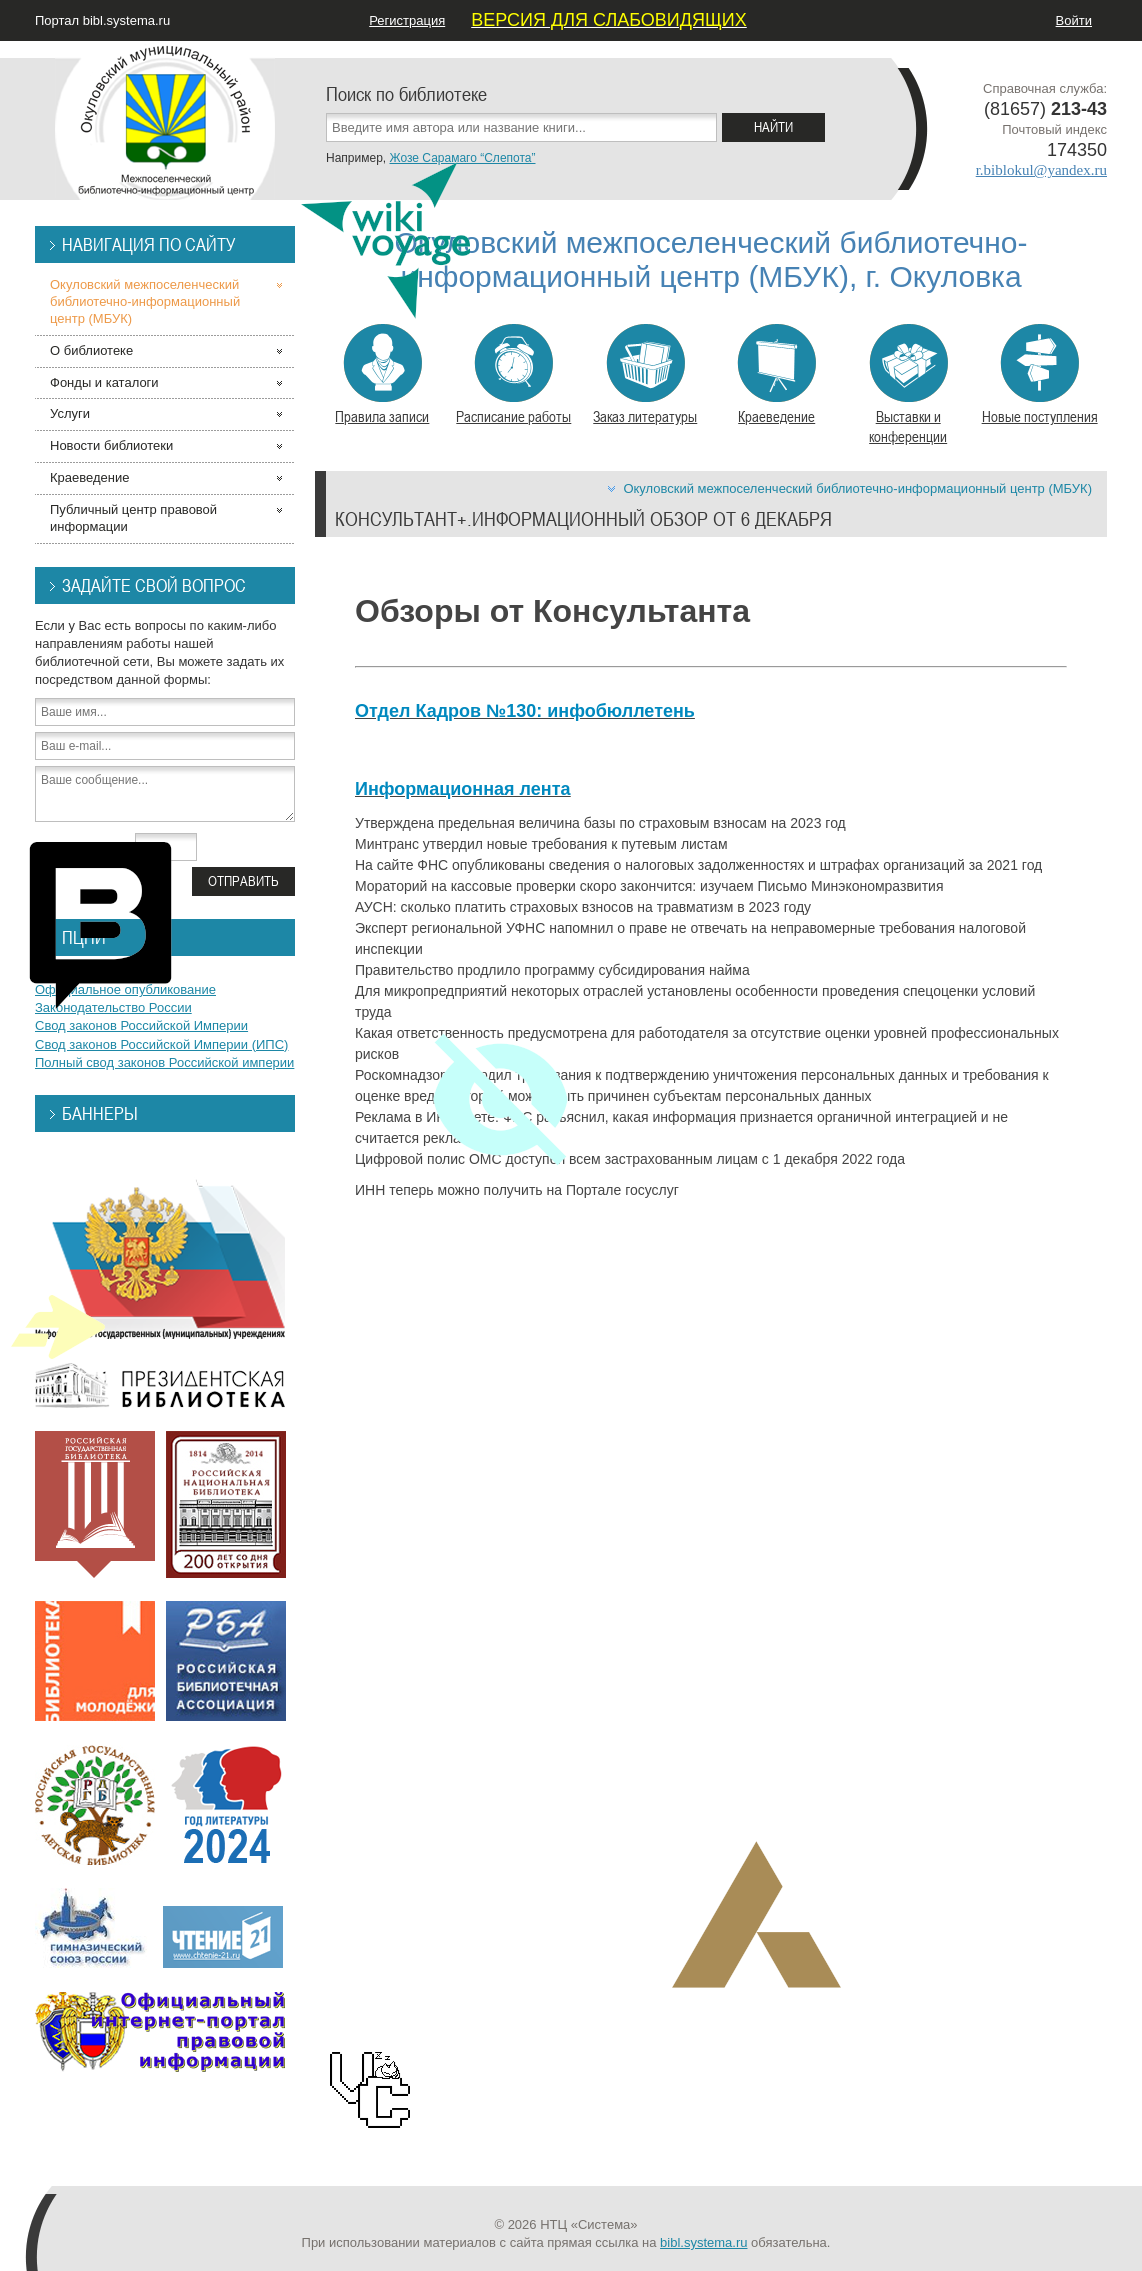  What do you see at coordinates (500, 1099) in the screenshot?
I see `hide password or sensitive content` at bounding box center [500, 1099].